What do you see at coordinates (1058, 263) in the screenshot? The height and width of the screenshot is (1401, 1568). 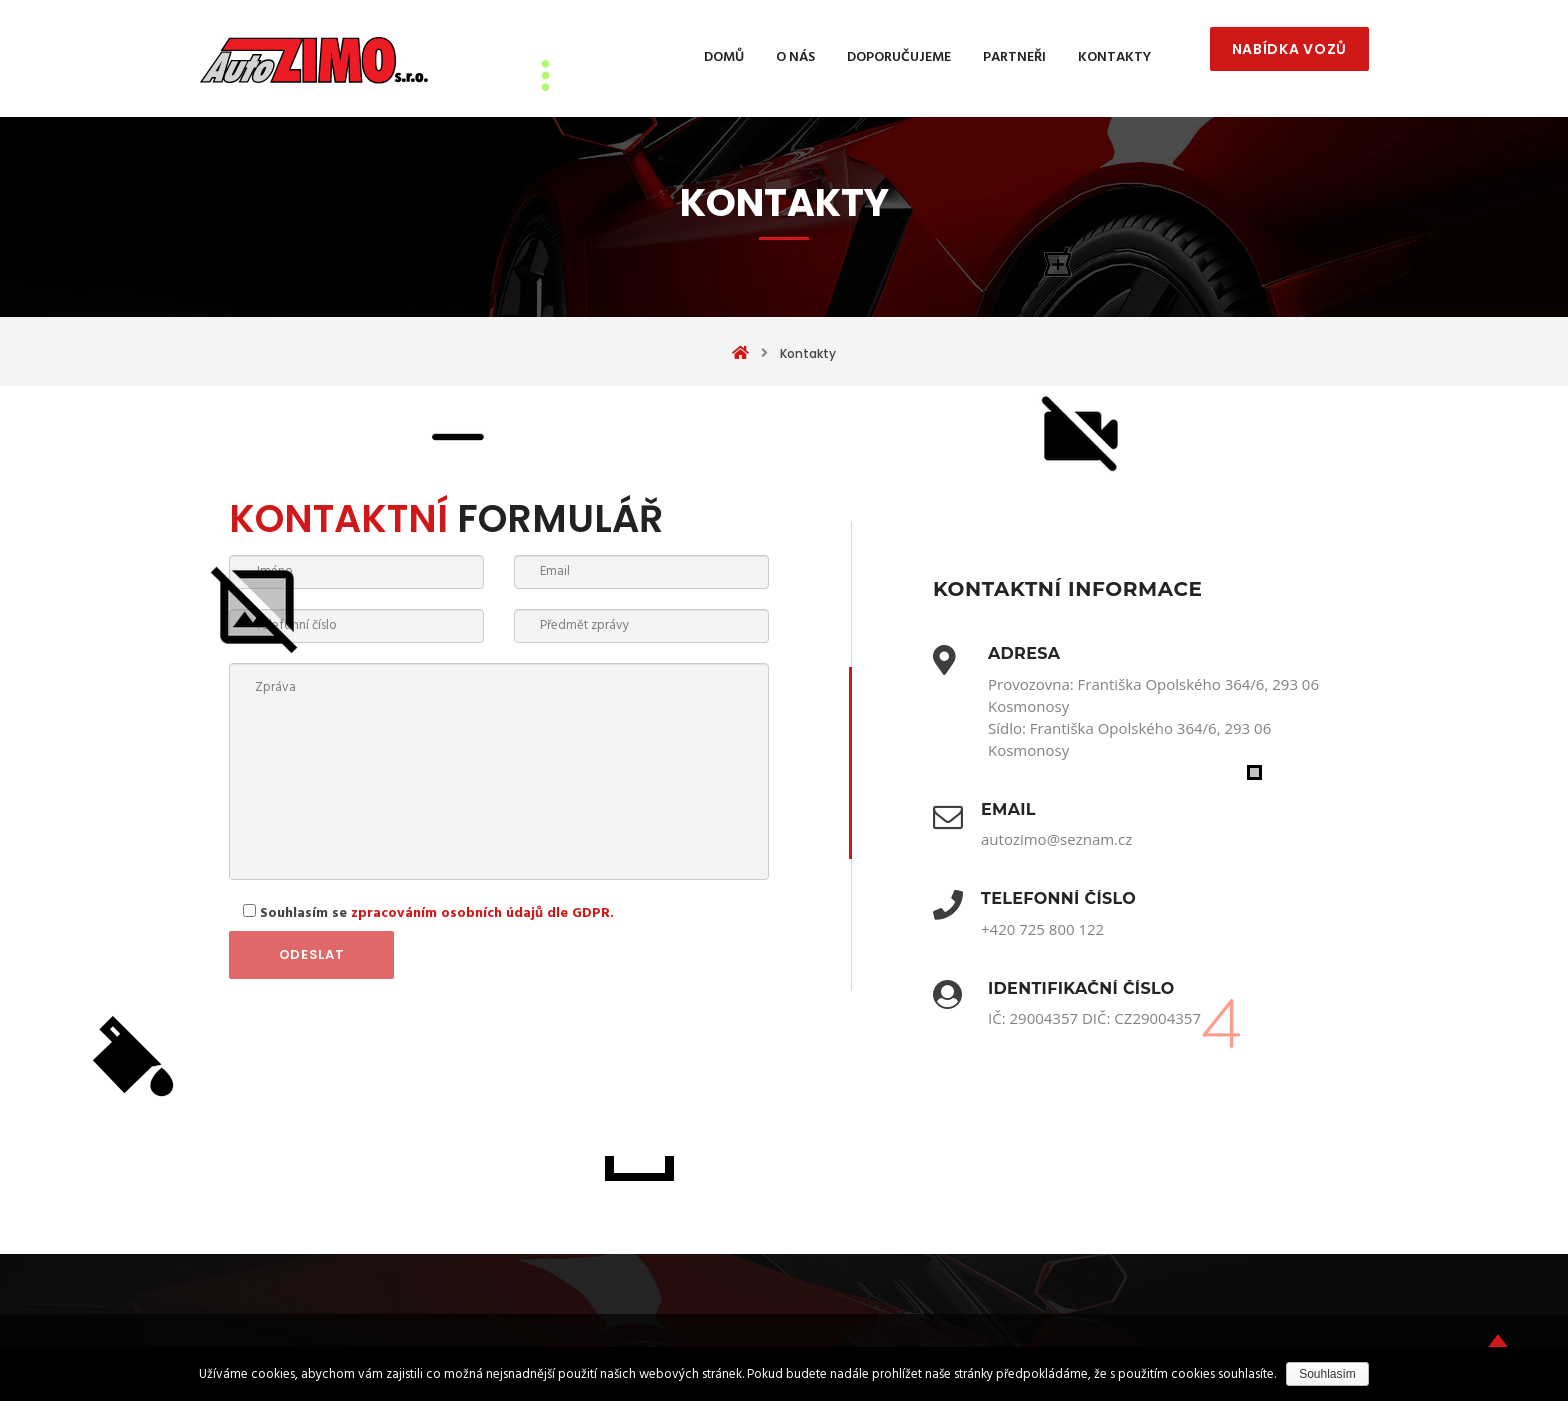 I see `find nearby pharmacies` at bounding box center [1058, 263].